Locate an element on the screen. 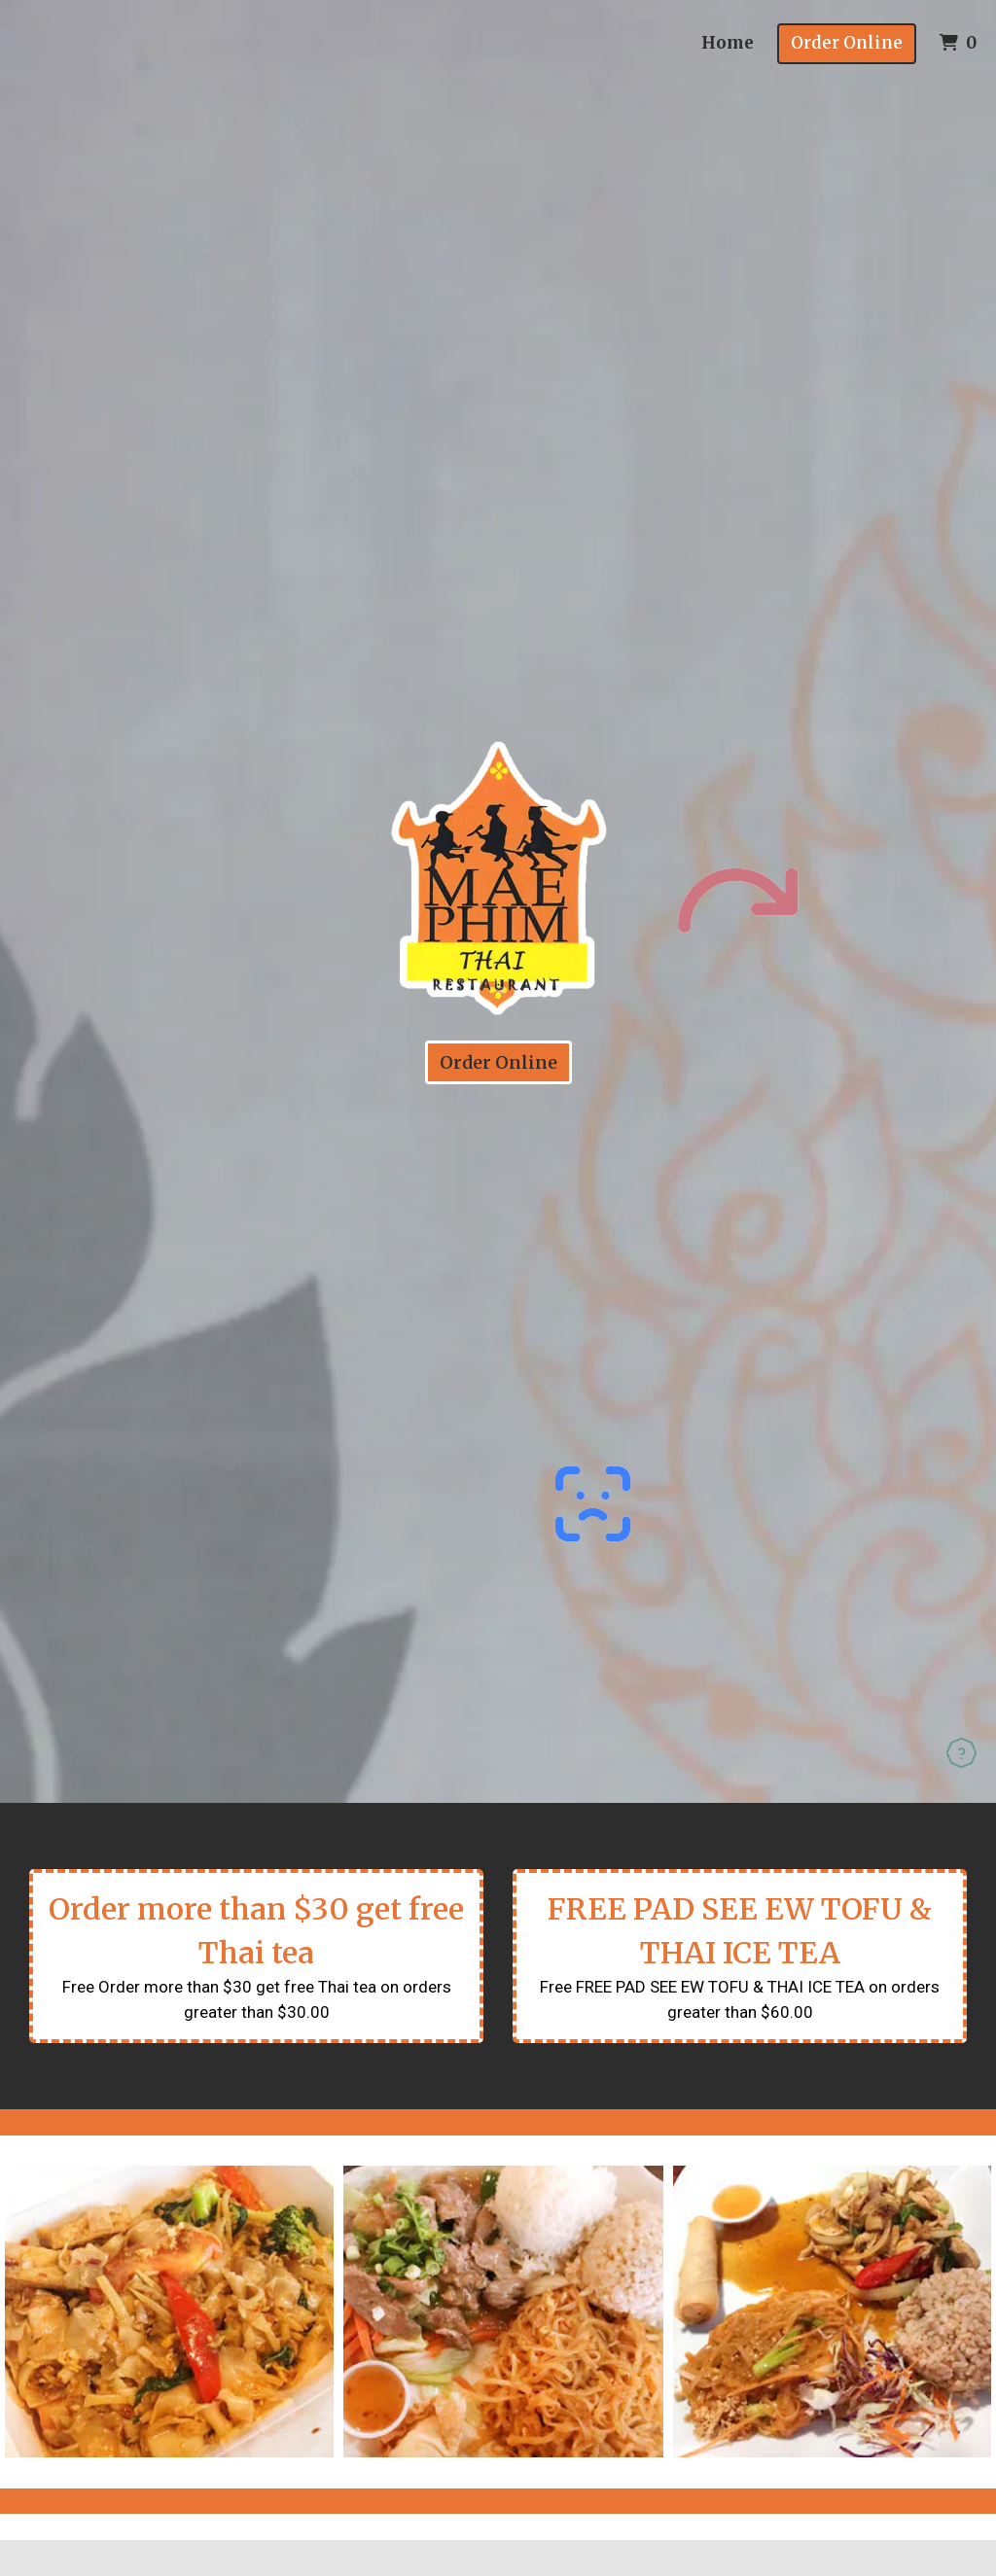 The height and width of the screenshot is (2576, 996). access help or support is located at coordinates (961, 1752).